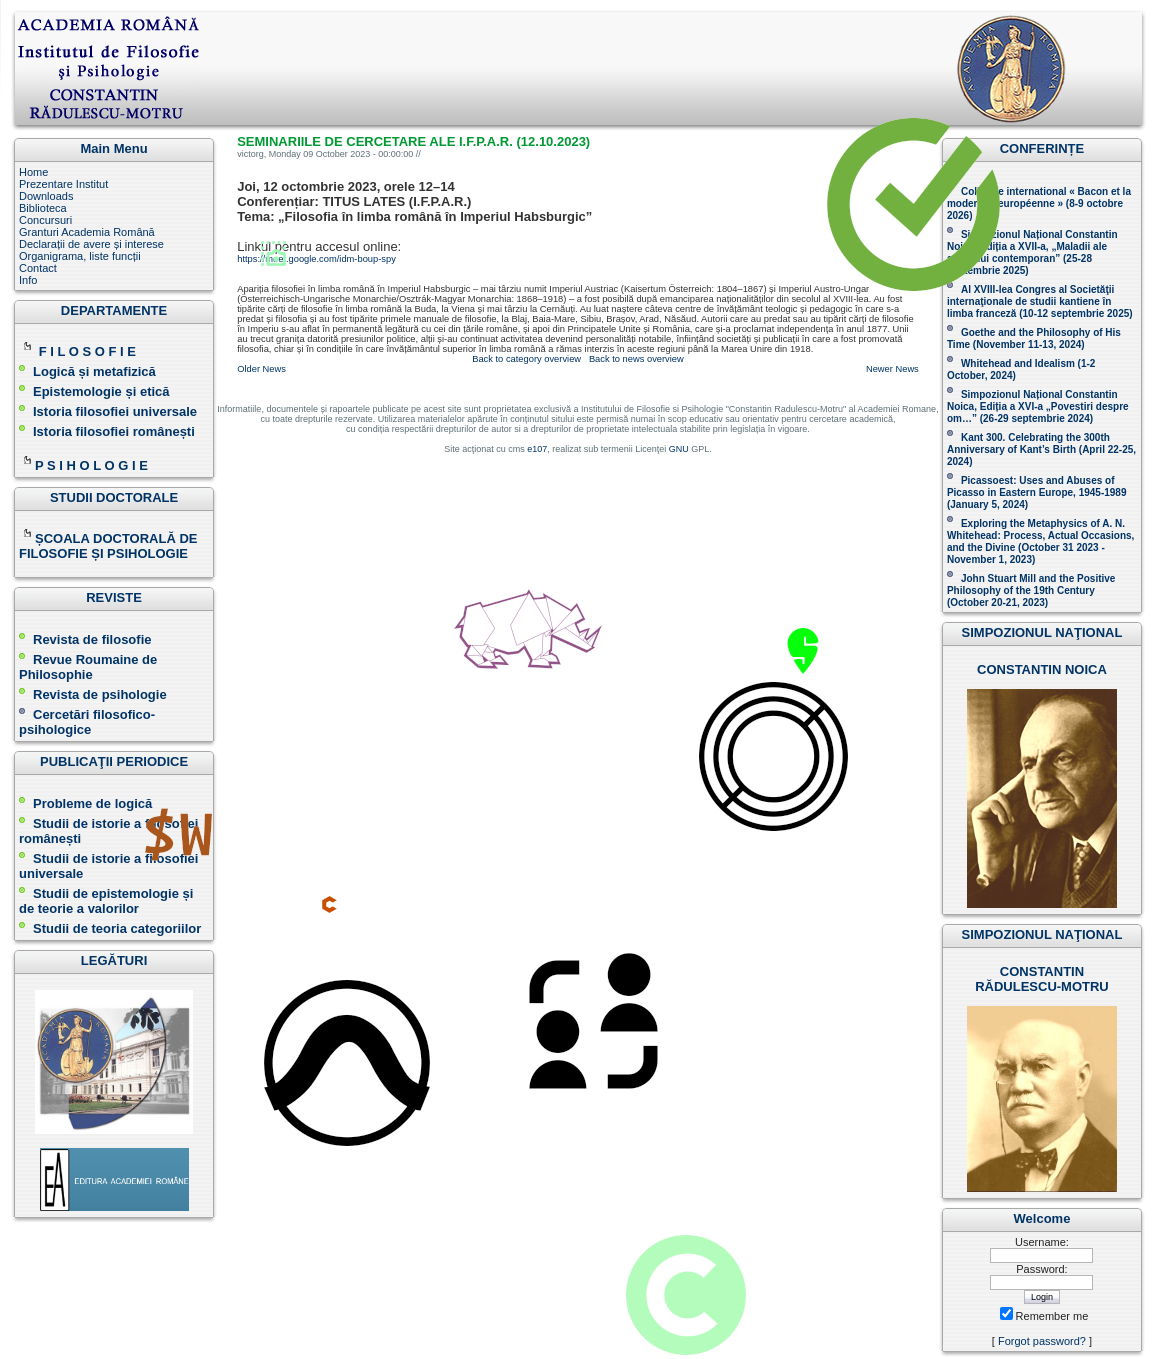 This screenshot has height=1359, width=1156. Describe the element at coordinates (803, 651) in the screenshot. I see `open the Swiggy food delivery app` at that location.